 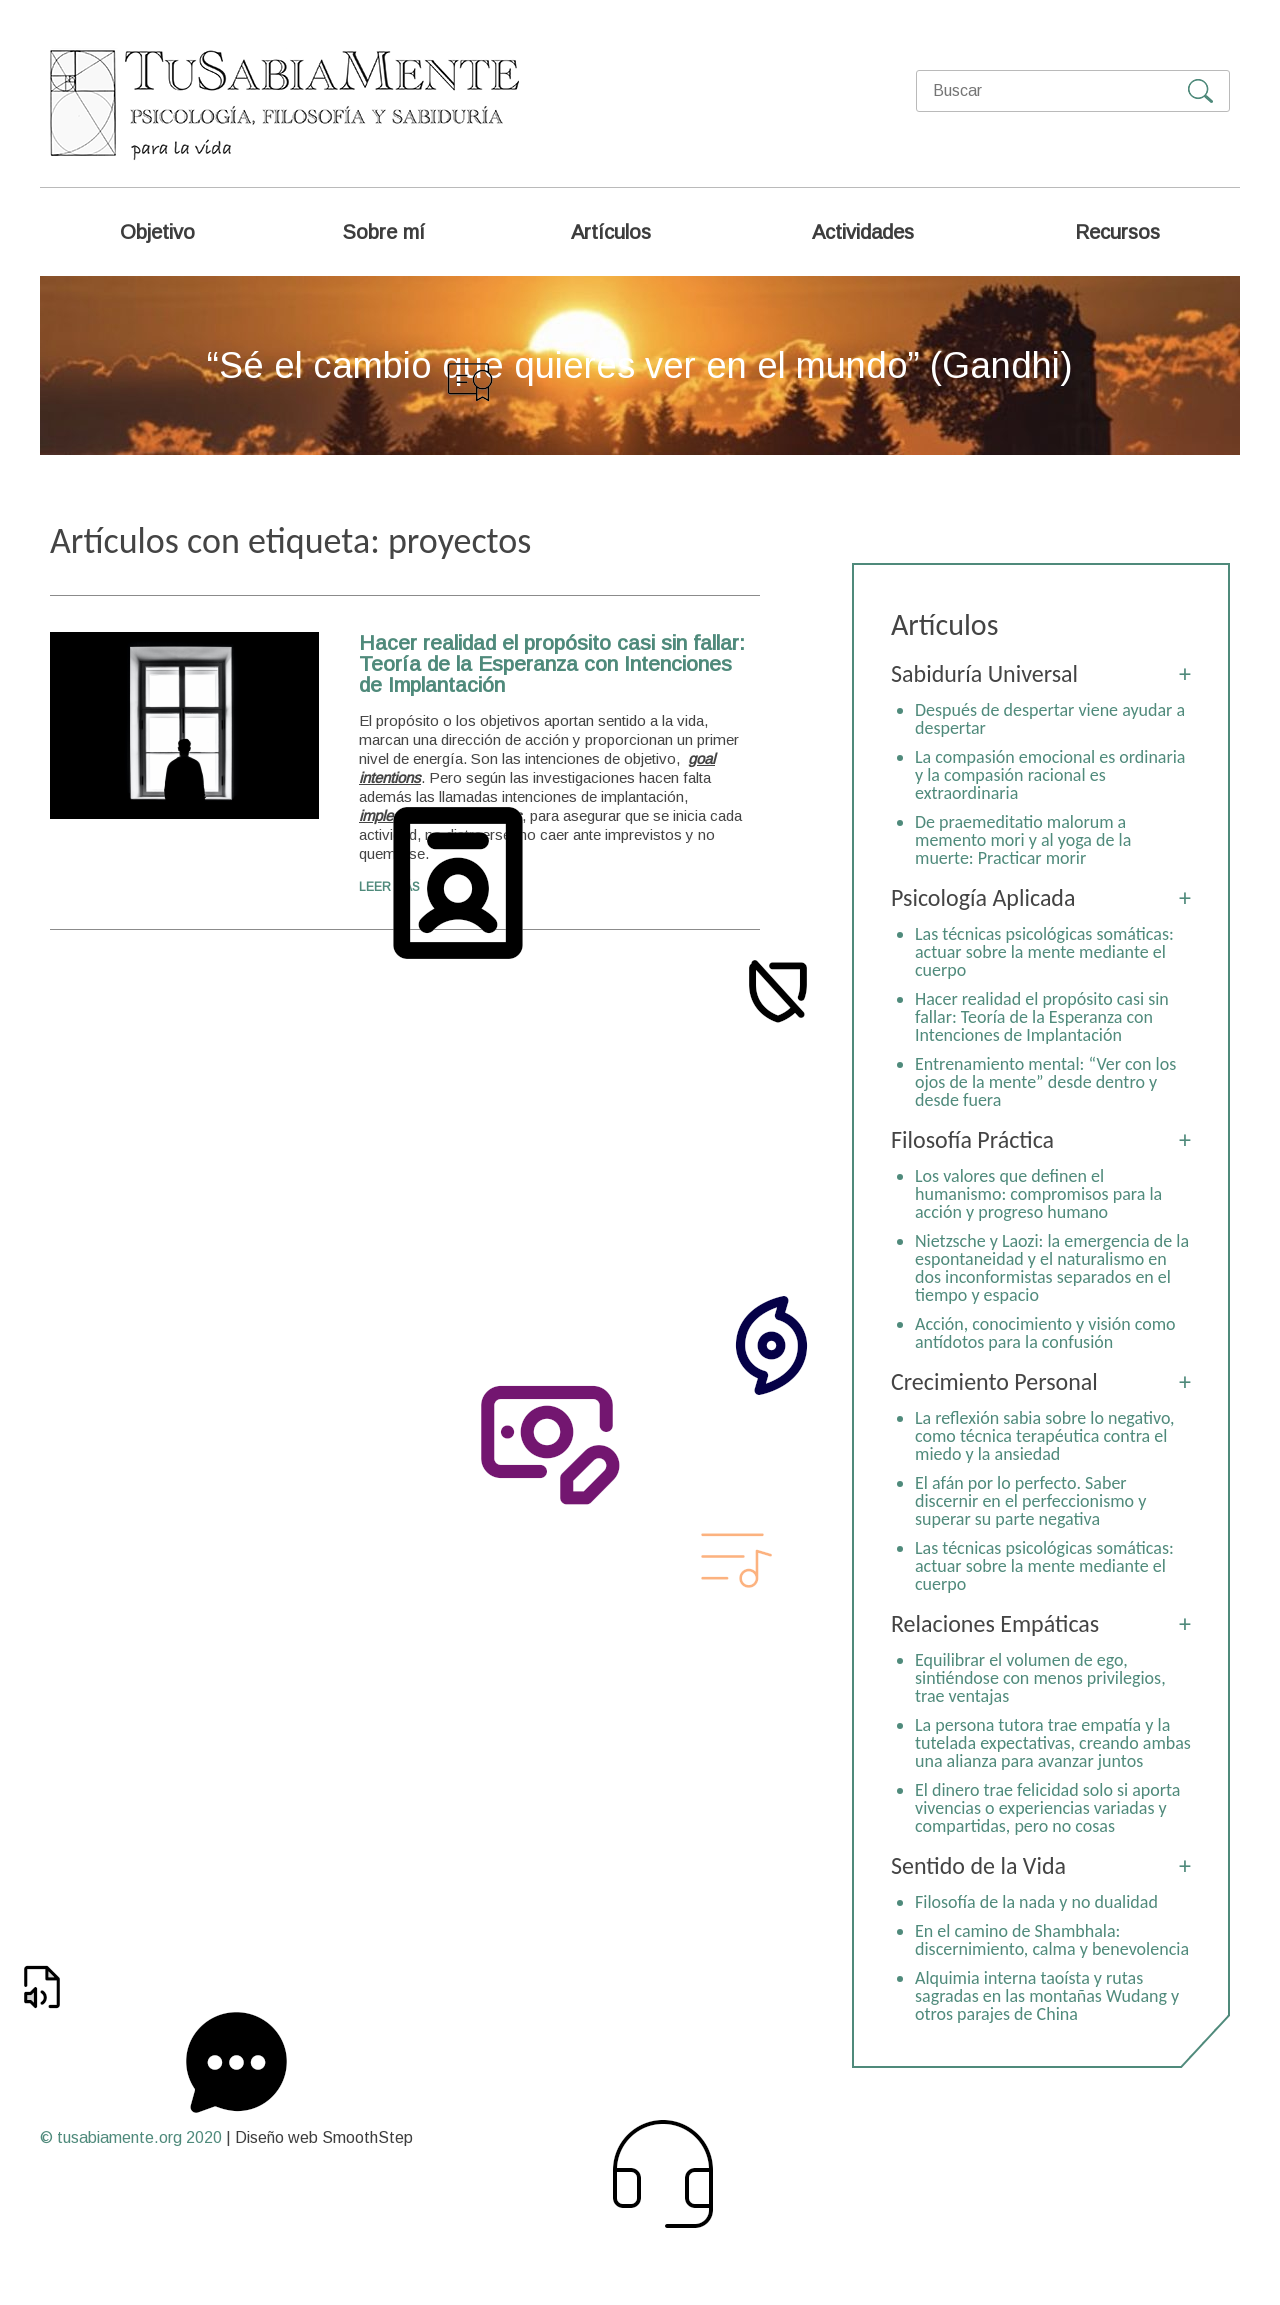 I want to click on view your music playlist, so click(x=732, y=1556).